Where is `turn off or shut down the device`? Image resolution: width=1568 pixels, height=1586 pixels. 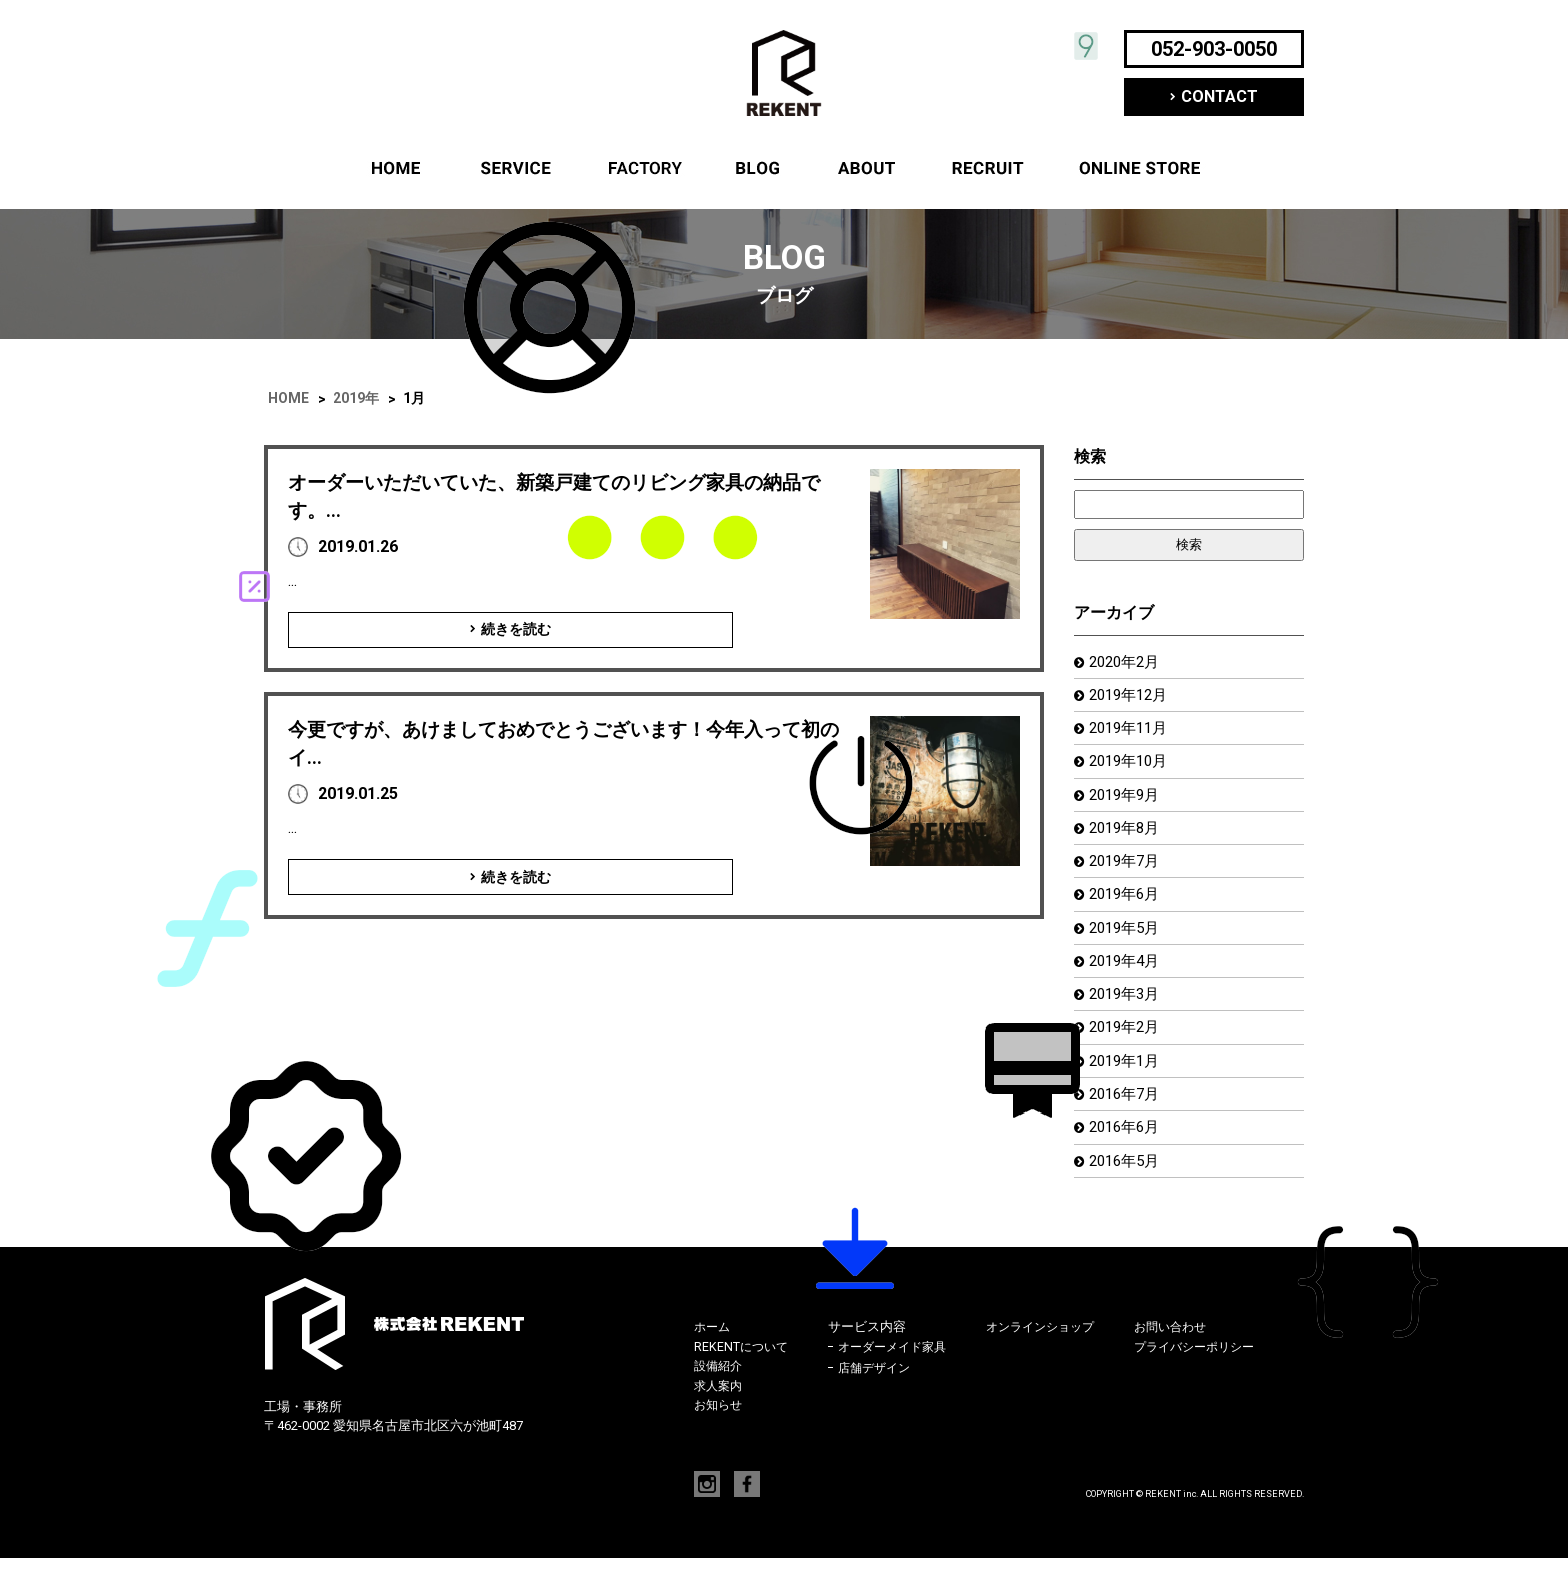
turn off or shut down the device is located at coordinates (861, 783).